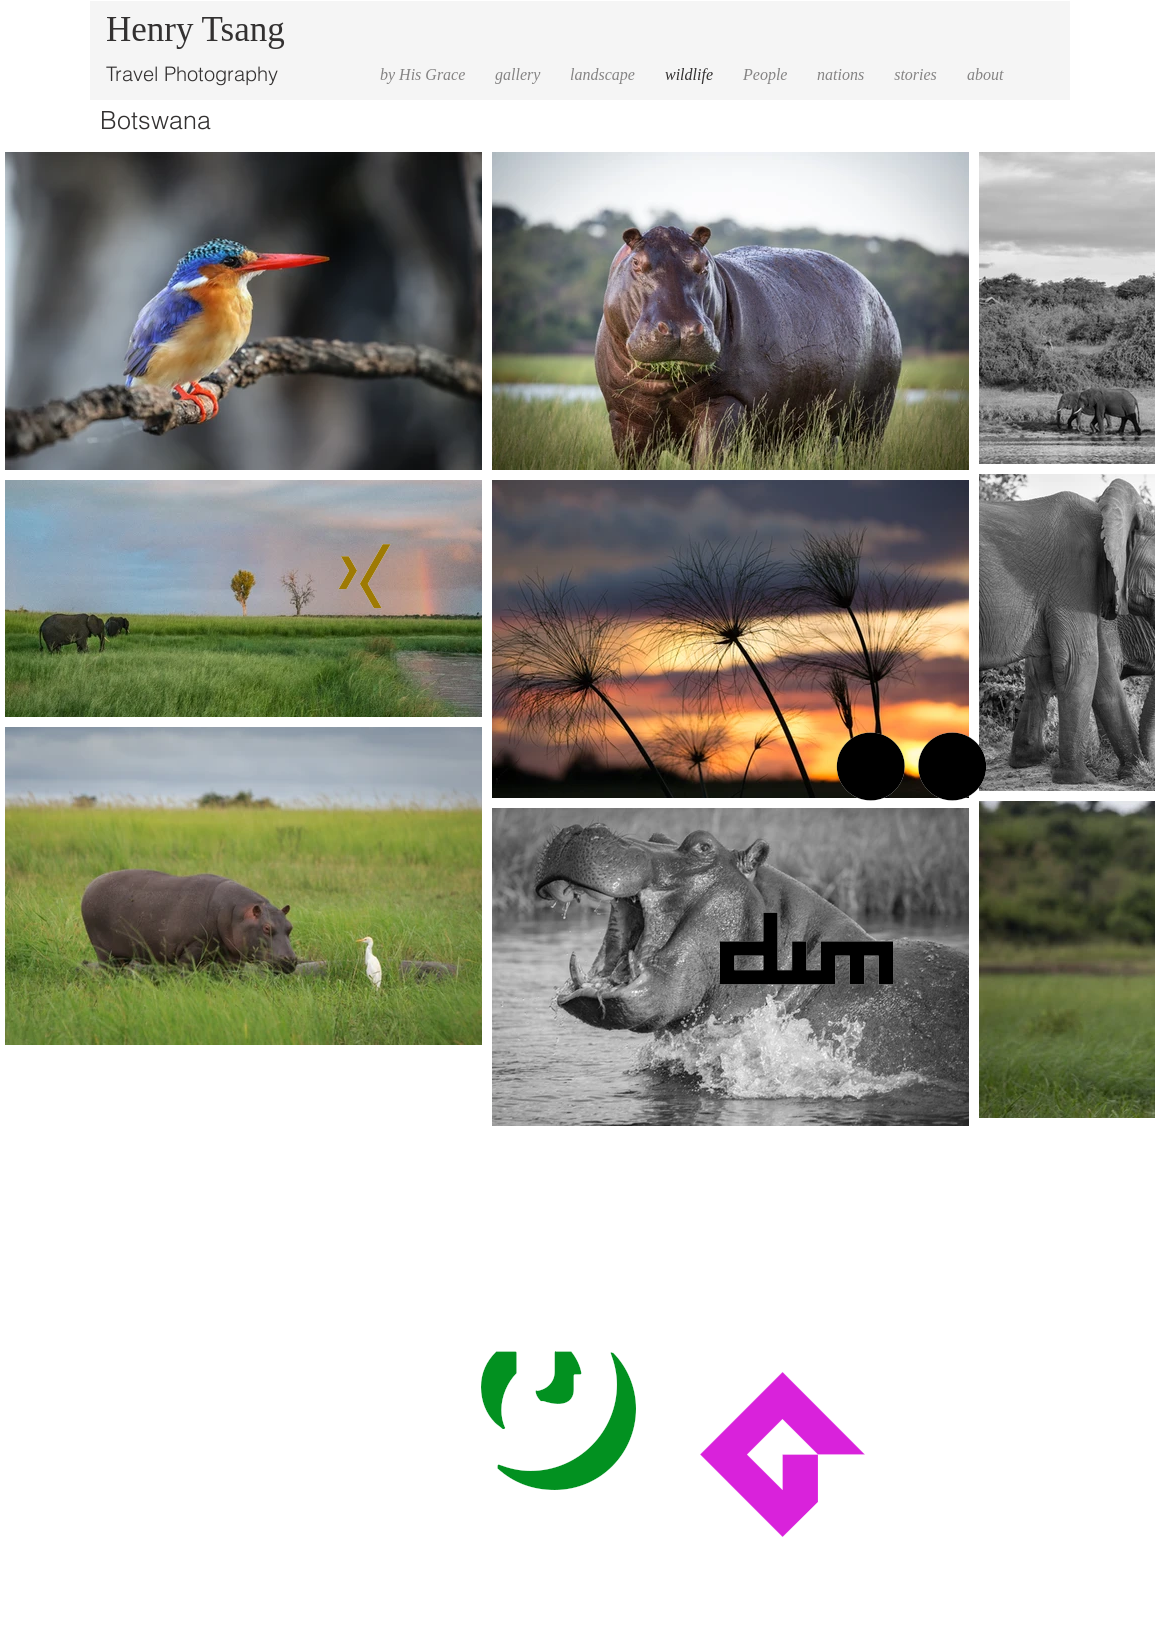 The height and width of the screenshot is (1648, 1160). Describe the element at coordinates (806, 948) in the screenshot. I see `dwm window manager logo` at that location.